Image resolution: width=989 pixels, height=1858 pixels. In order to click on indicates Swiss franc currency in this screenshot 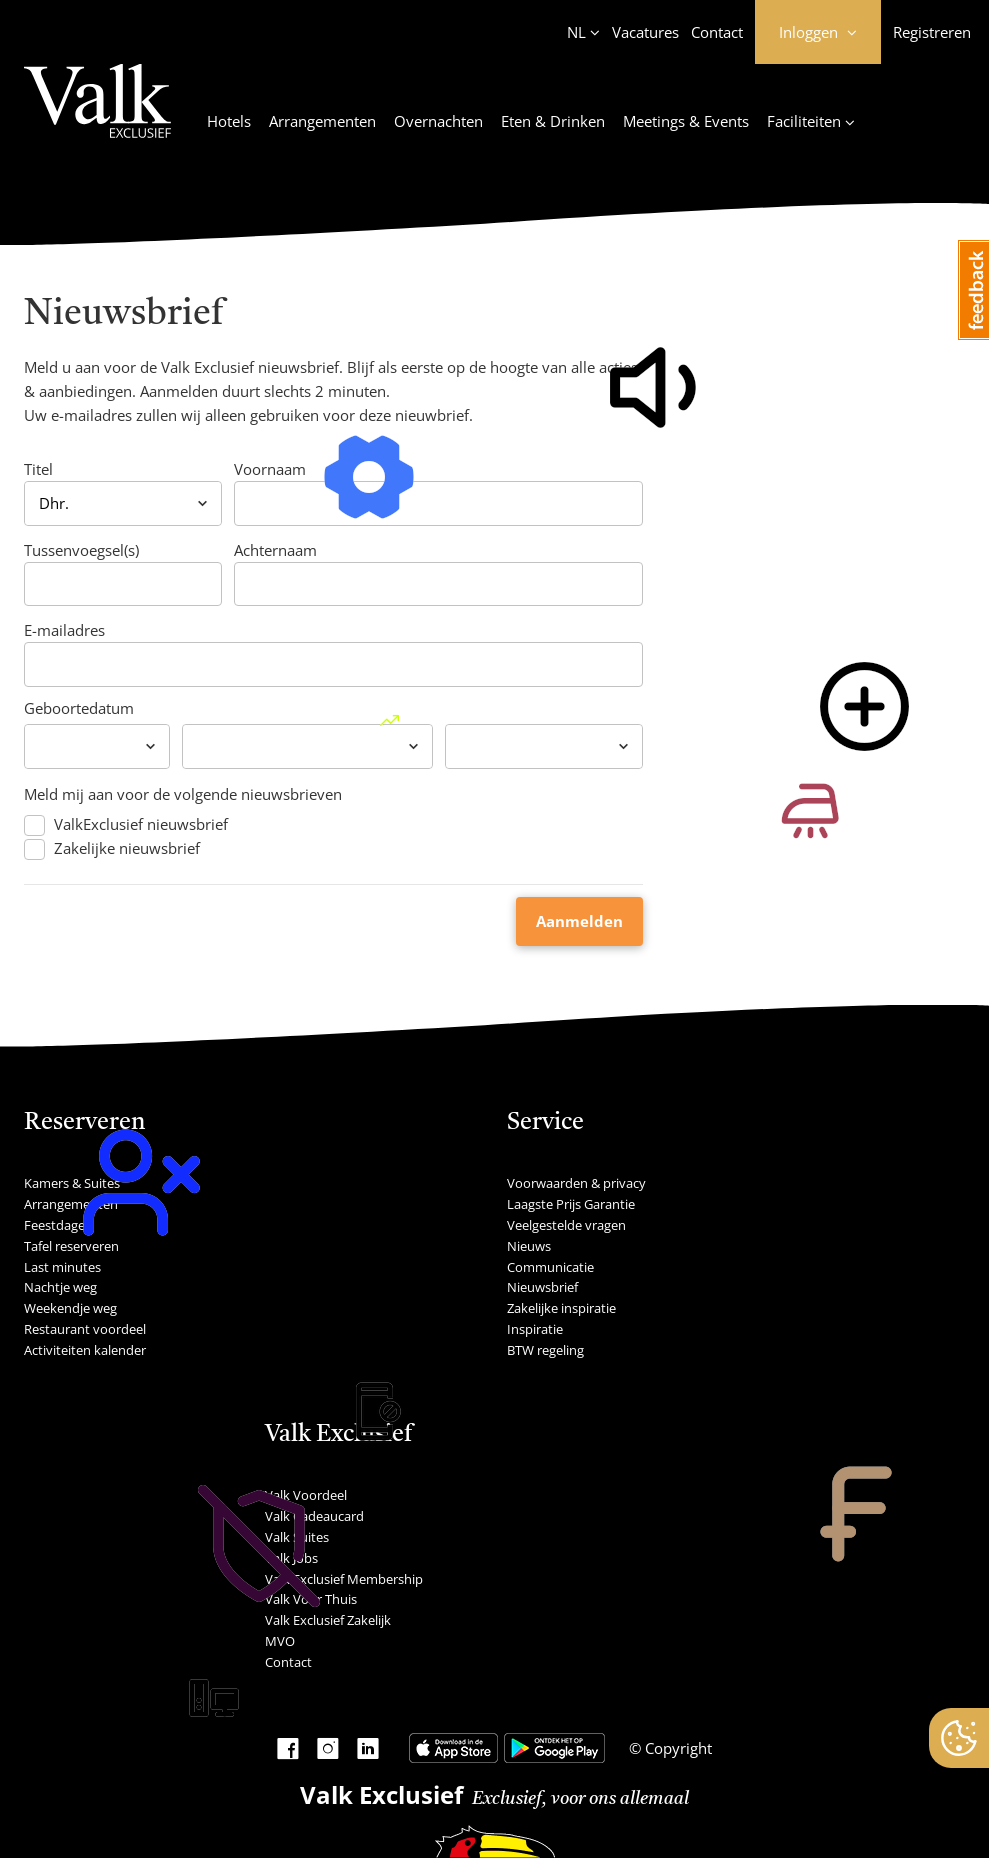, I will do `click(856, 1514)`.